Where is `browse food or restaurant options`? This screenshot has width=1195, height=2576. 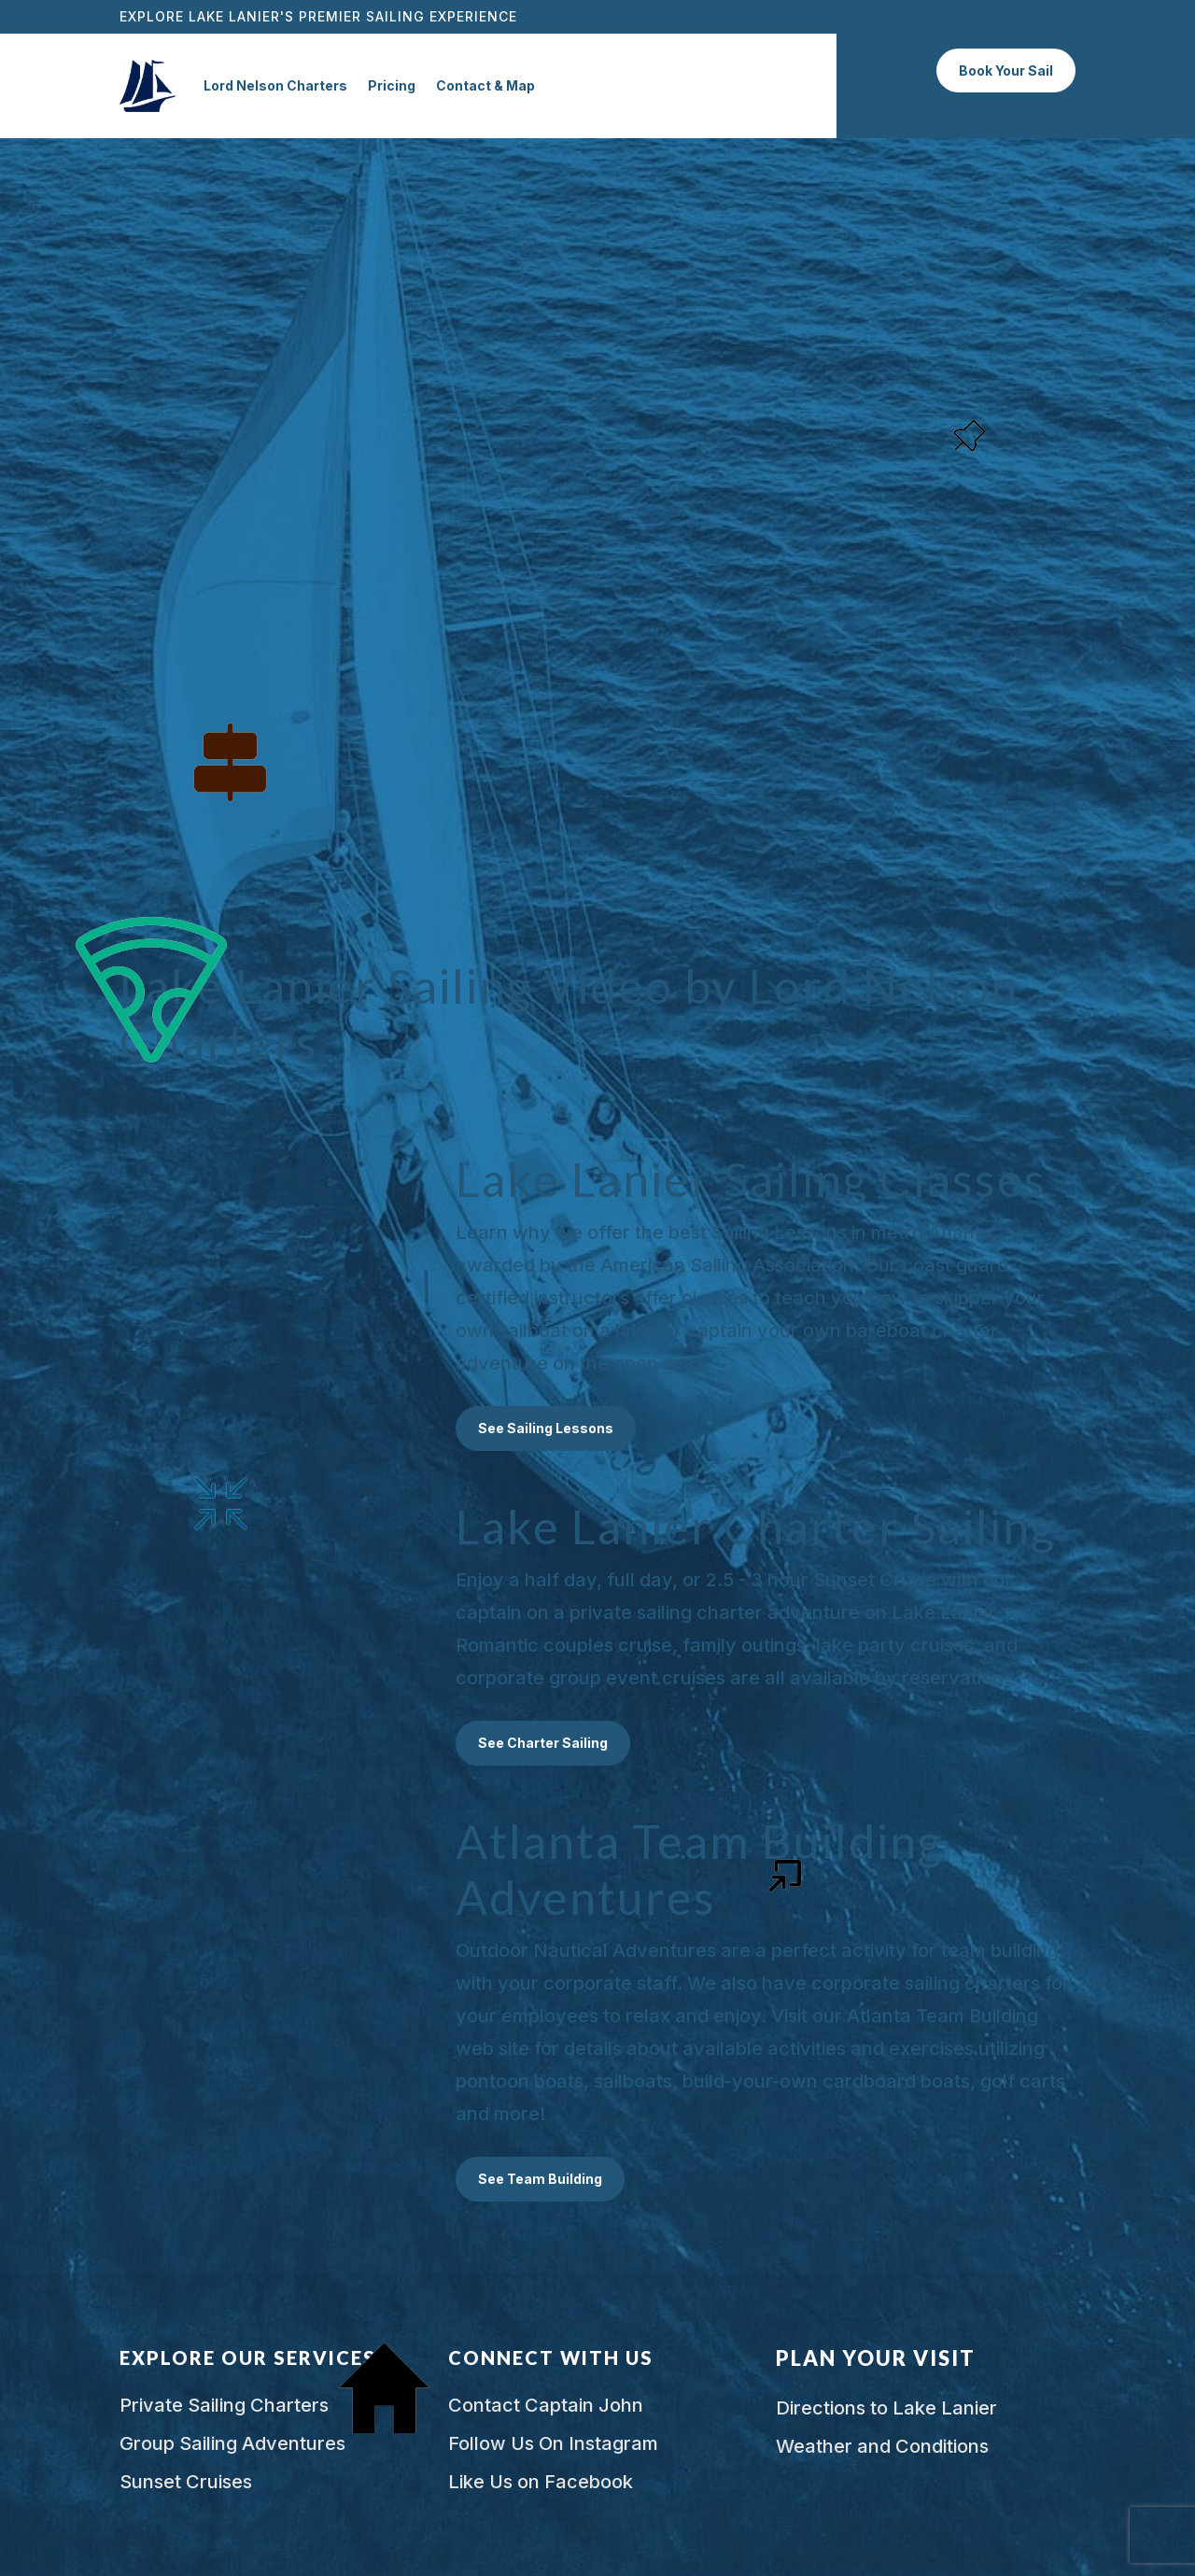 browse food or restaurant options is located at coordinates (151, 987).